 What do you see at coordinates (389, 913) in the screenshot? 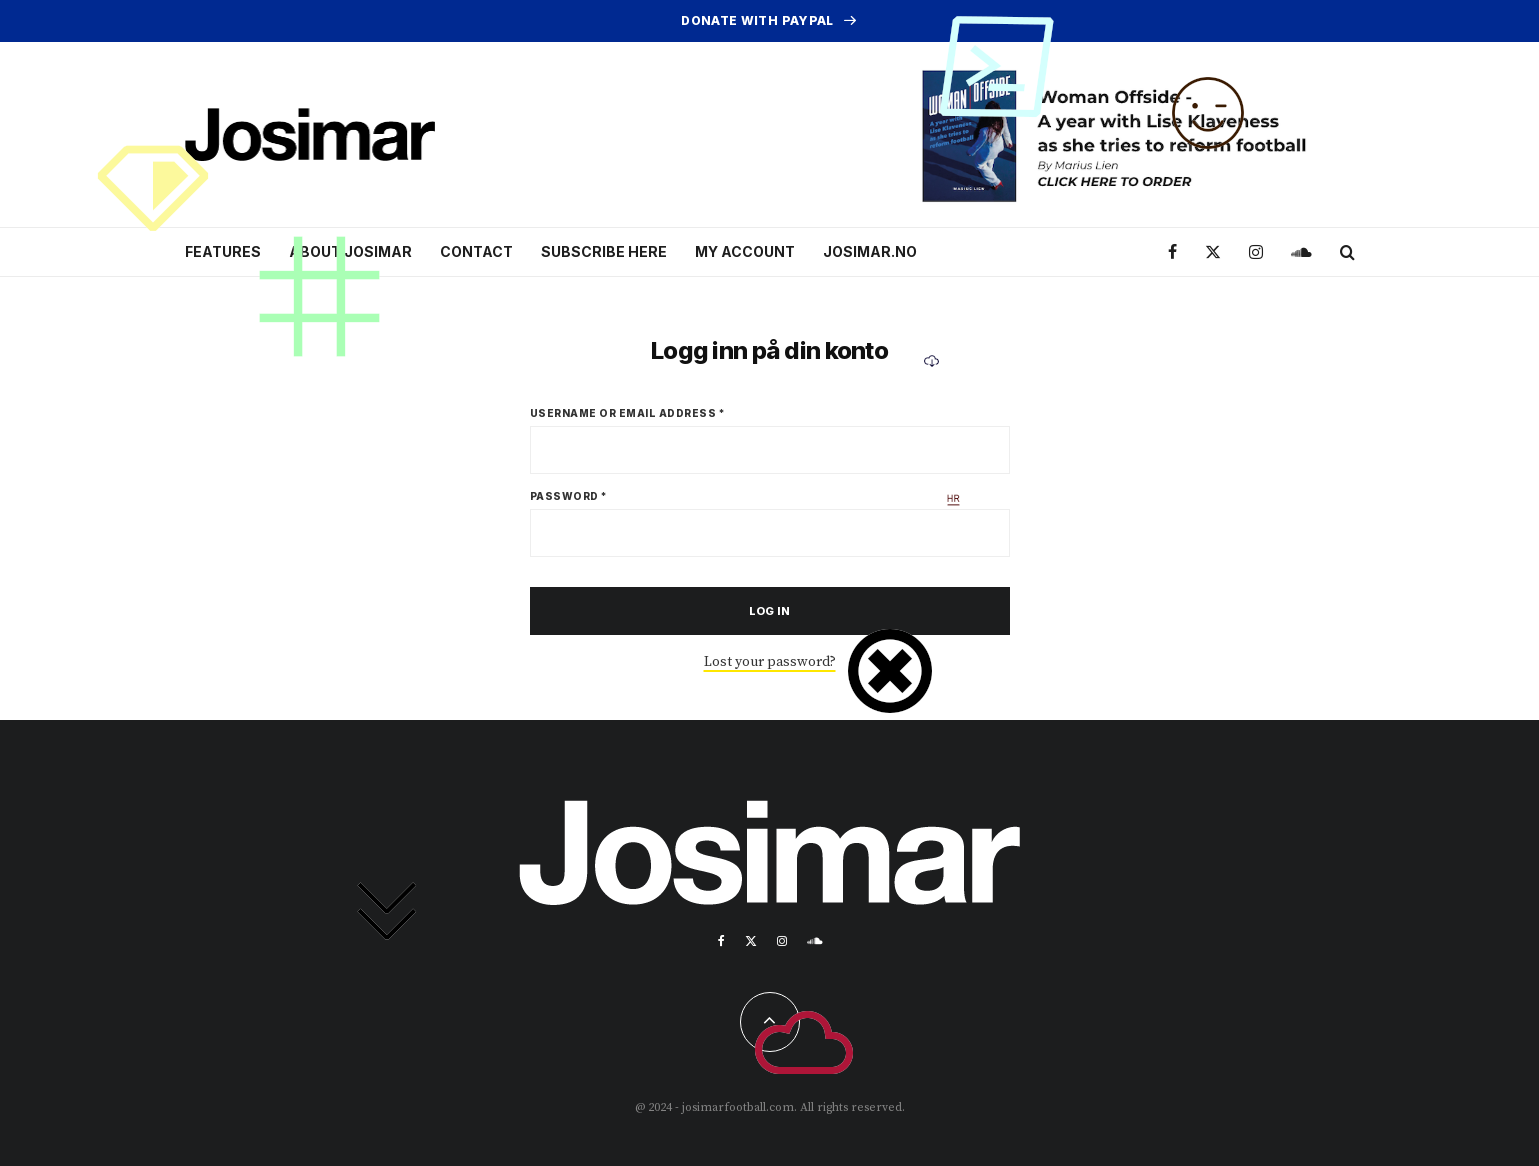
I see `expand collapsed content below` at bounding box center [389, 913].